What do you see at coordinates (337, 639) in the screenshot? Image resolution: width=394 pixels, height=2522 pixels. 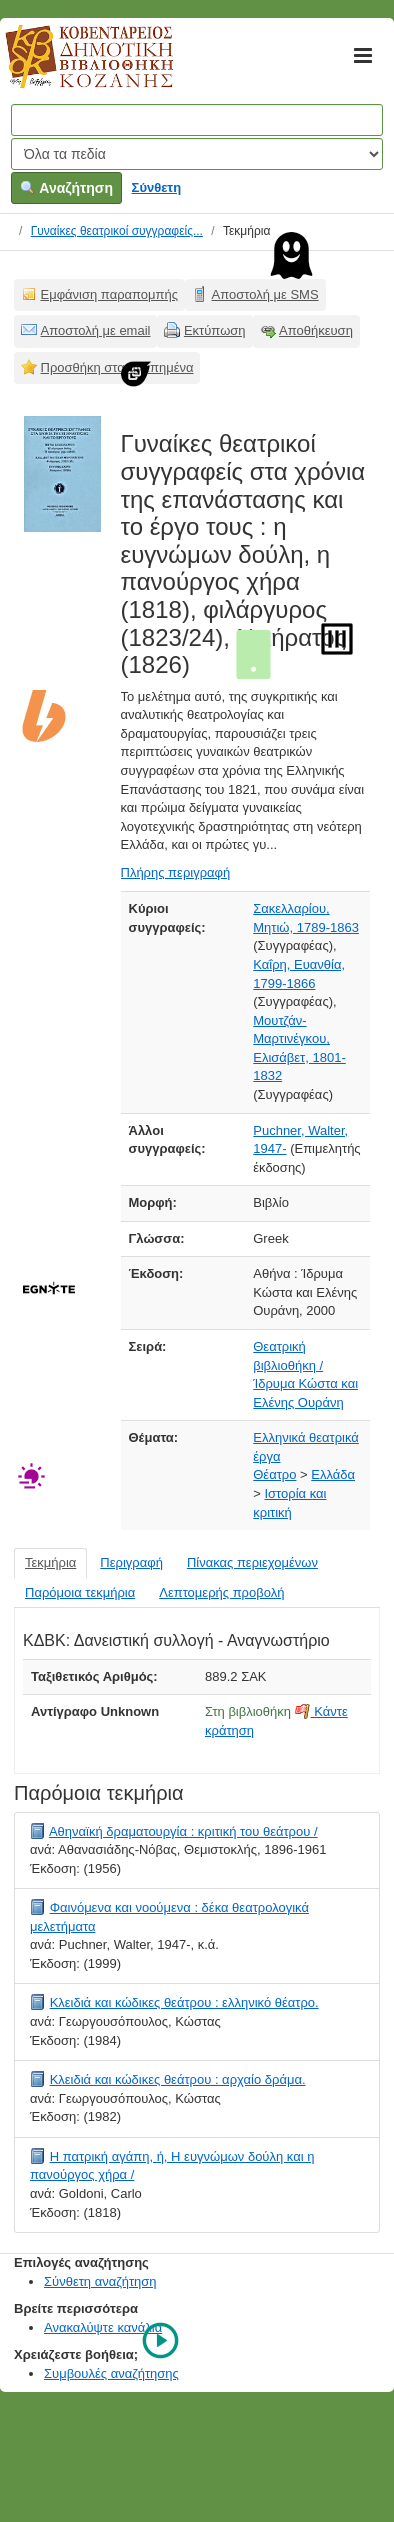 I see `switch to vertical column layout` at bounding box center [337, 639].